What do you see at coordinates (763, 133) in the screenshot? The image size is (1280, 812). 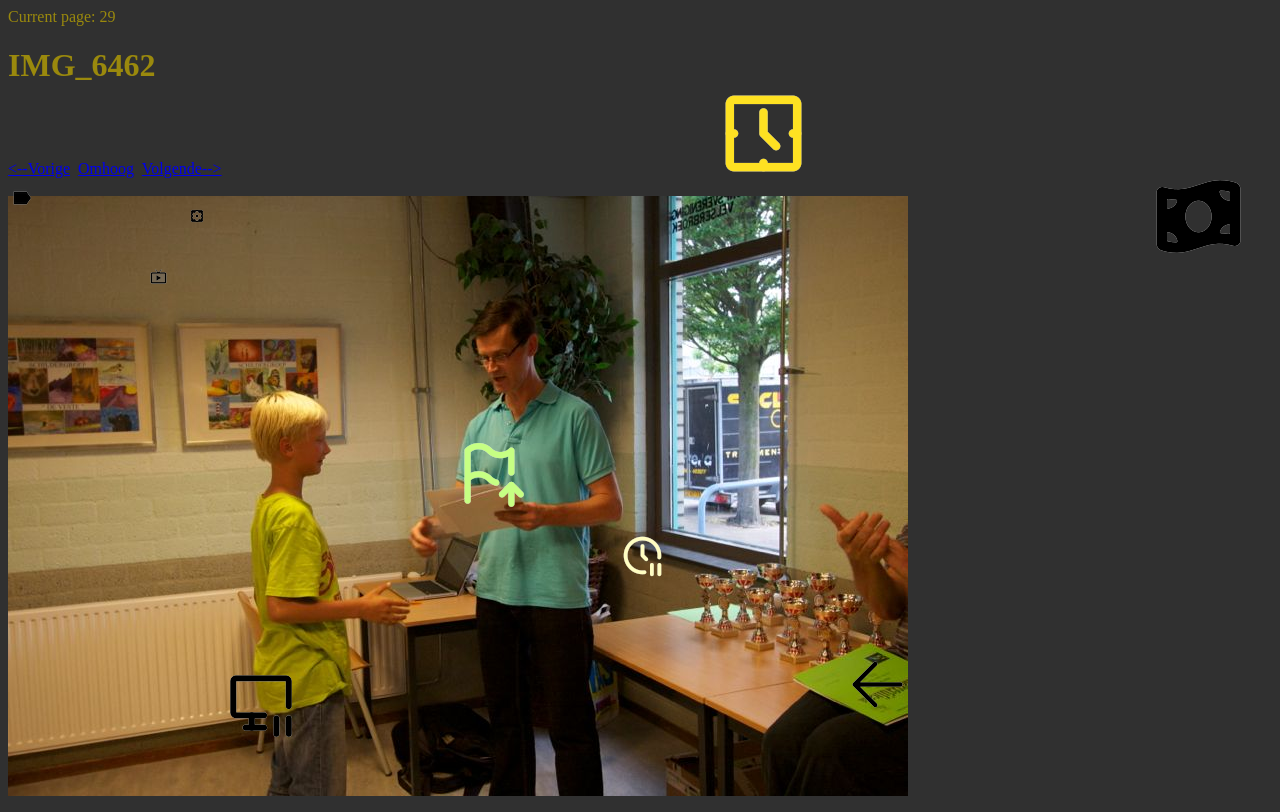 I see `view current time` at bounding box center [763, 133].